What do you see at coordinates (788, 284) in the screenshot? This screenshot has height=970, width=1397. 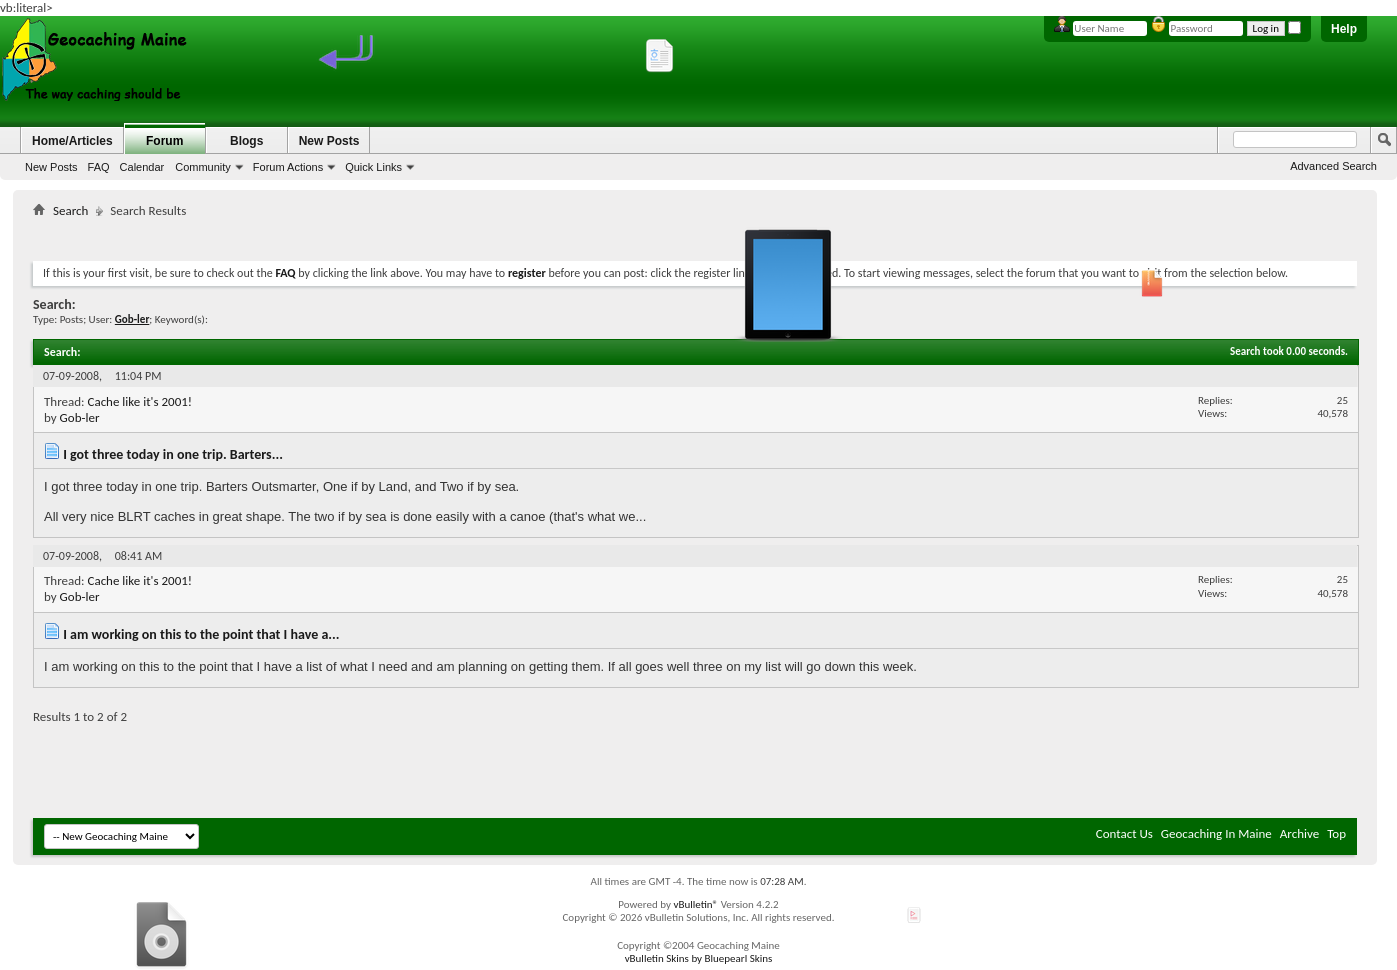 I see `iPad device connected to your system` at bounding box center [788, 284].